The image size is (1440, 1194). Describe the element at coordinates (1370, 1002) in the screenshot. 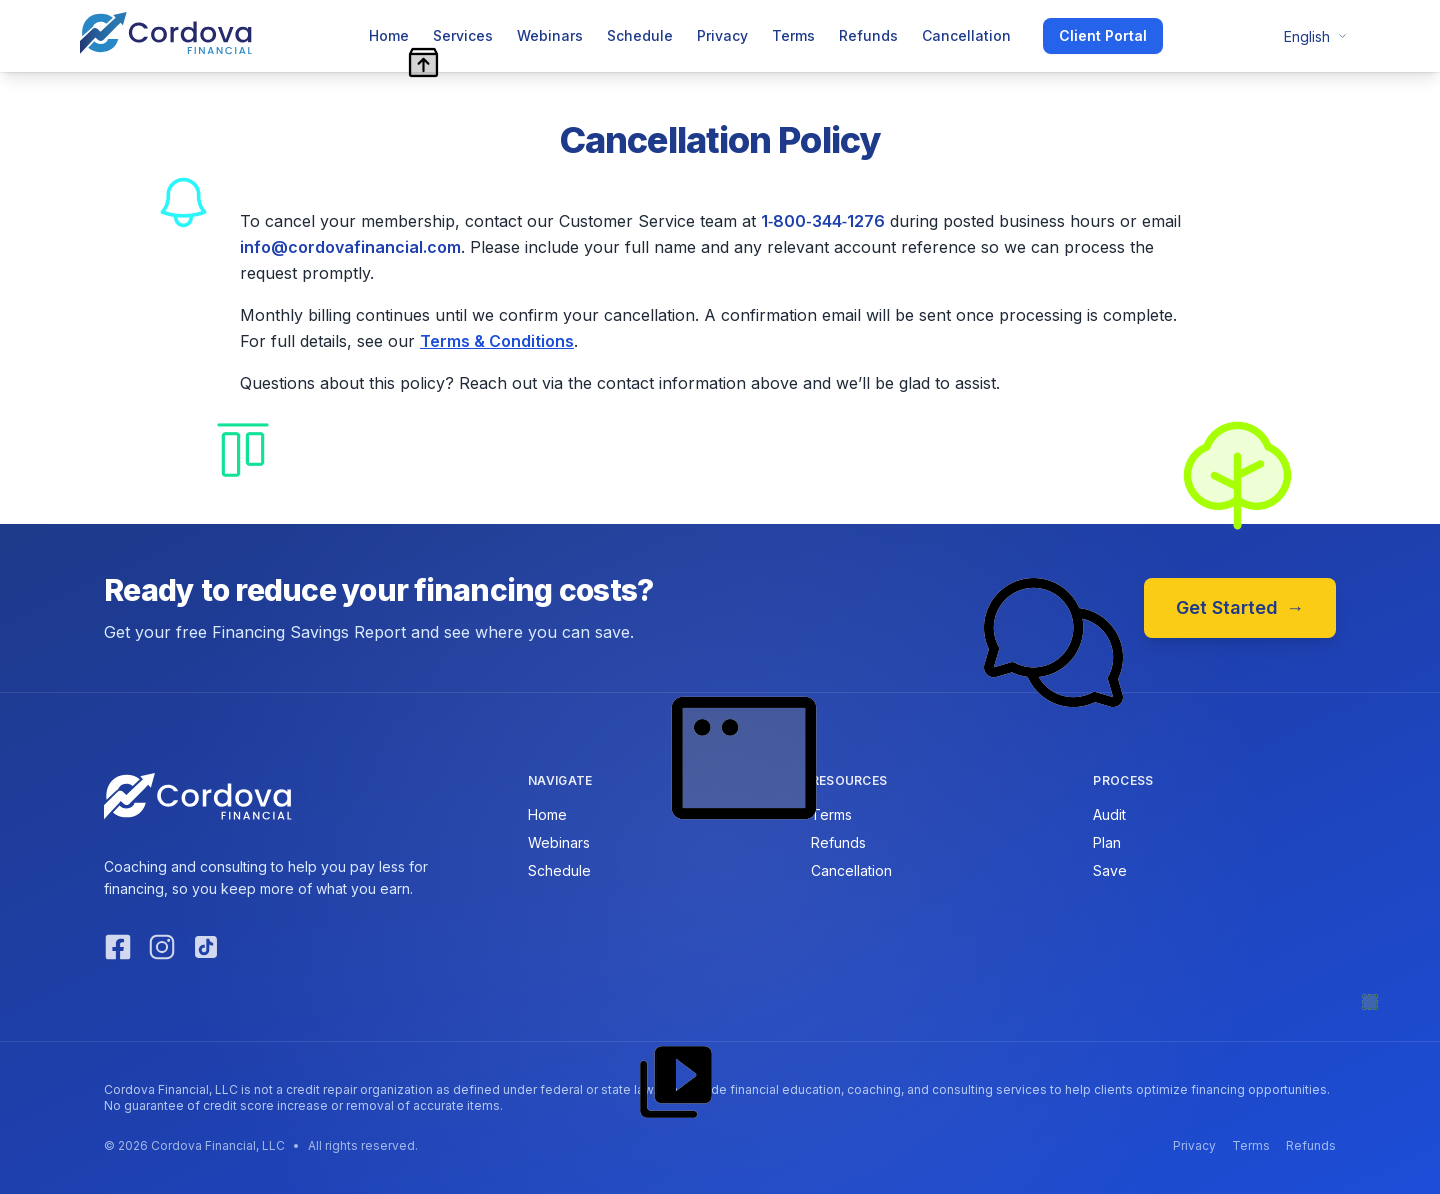

I see `select or highlight an area` at that location.